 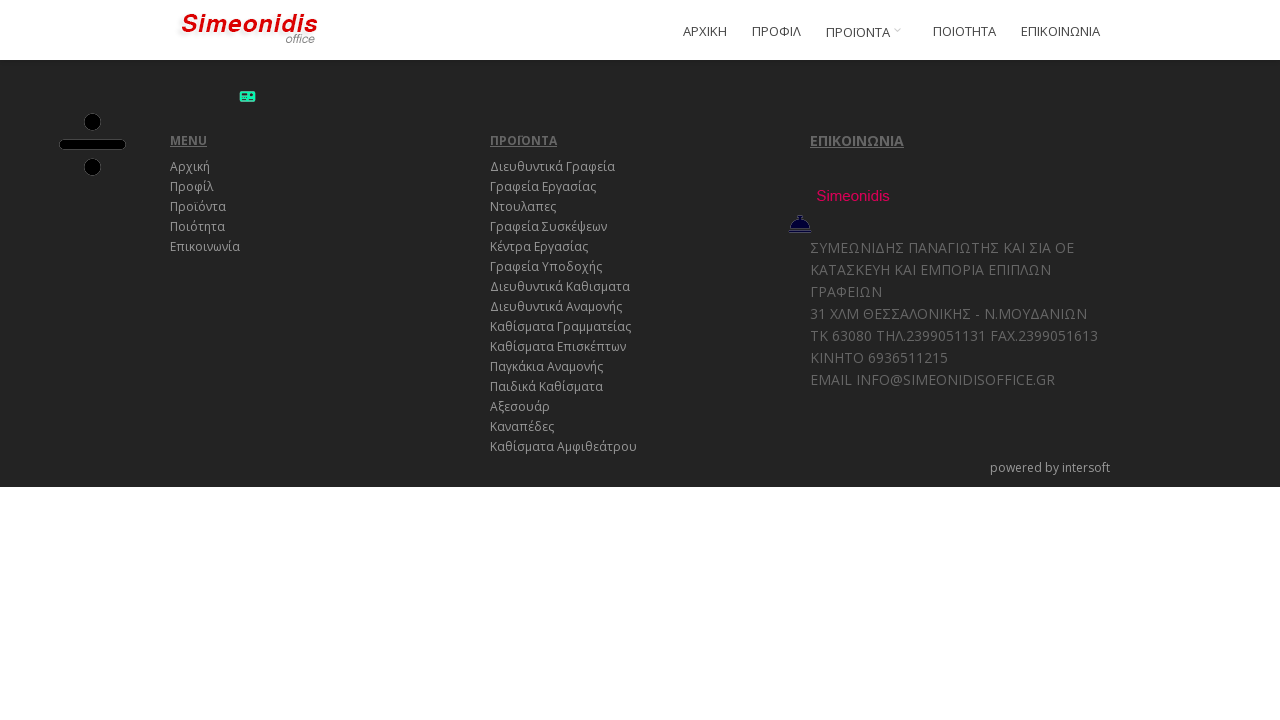 What do you see at coordinates (92, 144) in the screenshot?
I see `perform division operation` at bounding box center [92, 144].